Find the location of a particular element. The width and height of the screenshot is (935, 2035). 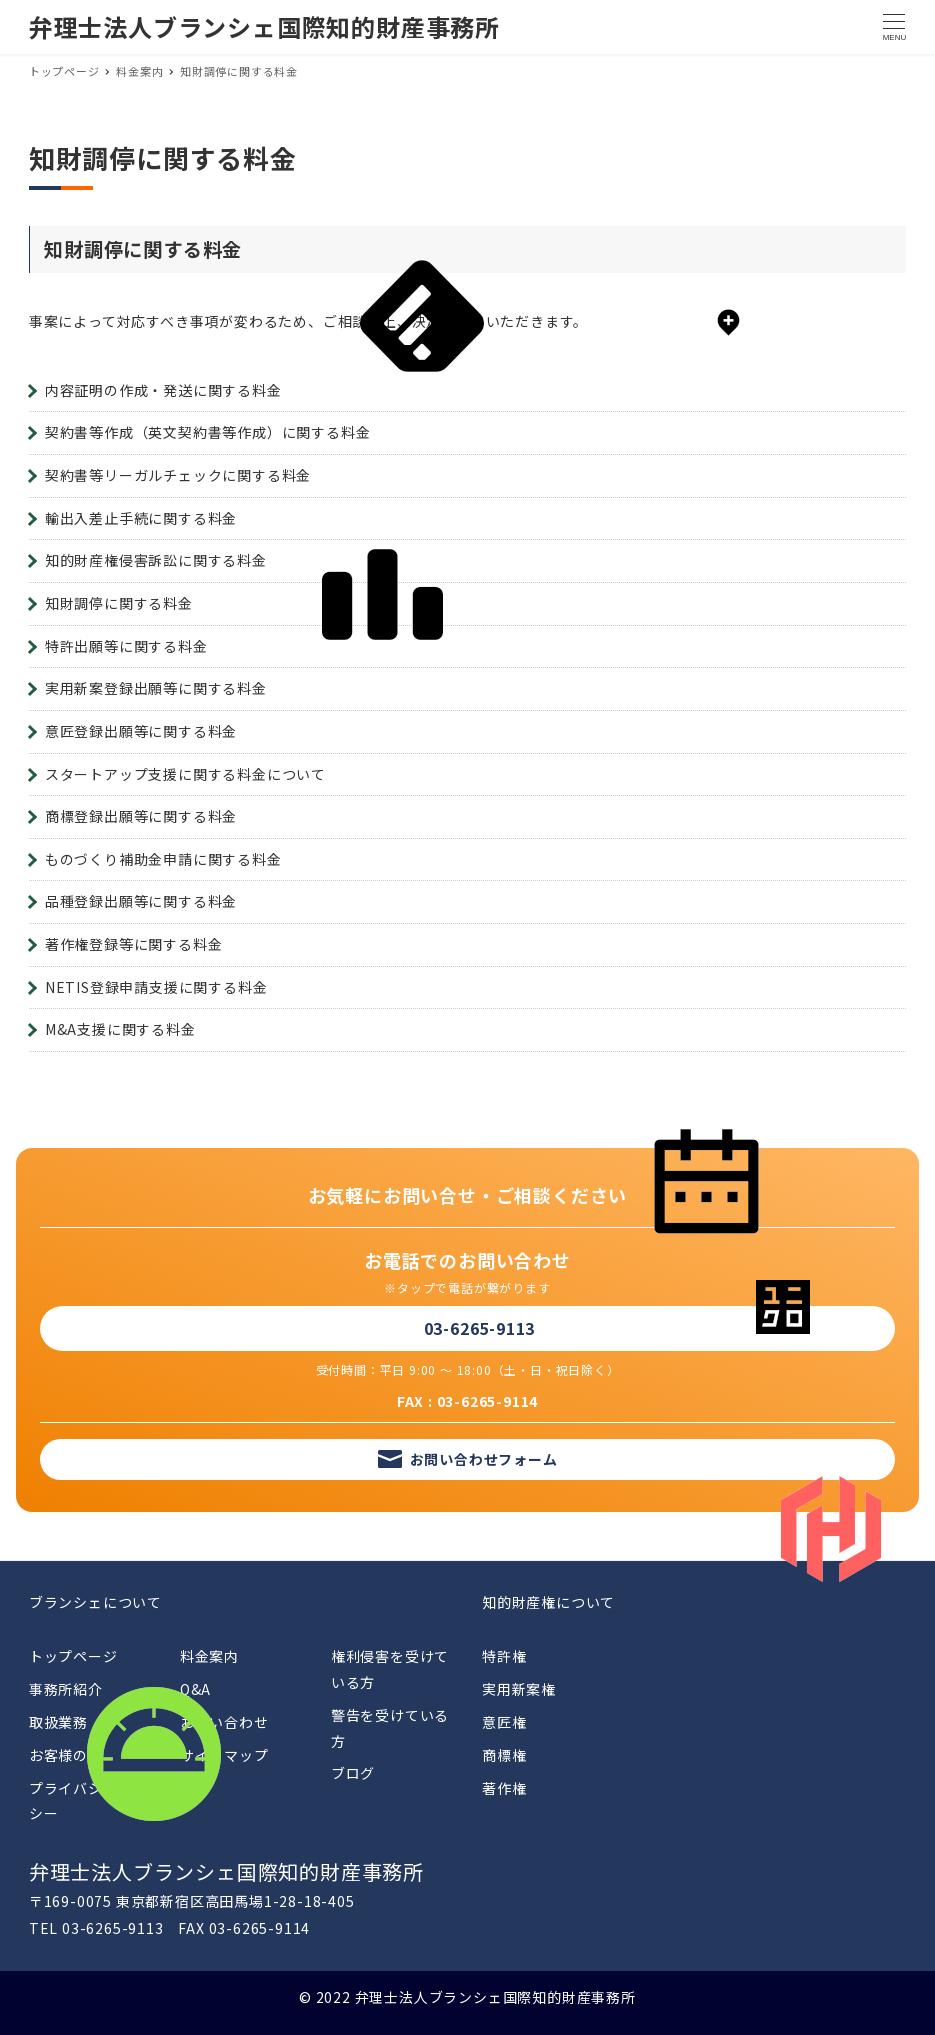

protractor end-to-end testing framework logo is located at coordinates (154, 1754).